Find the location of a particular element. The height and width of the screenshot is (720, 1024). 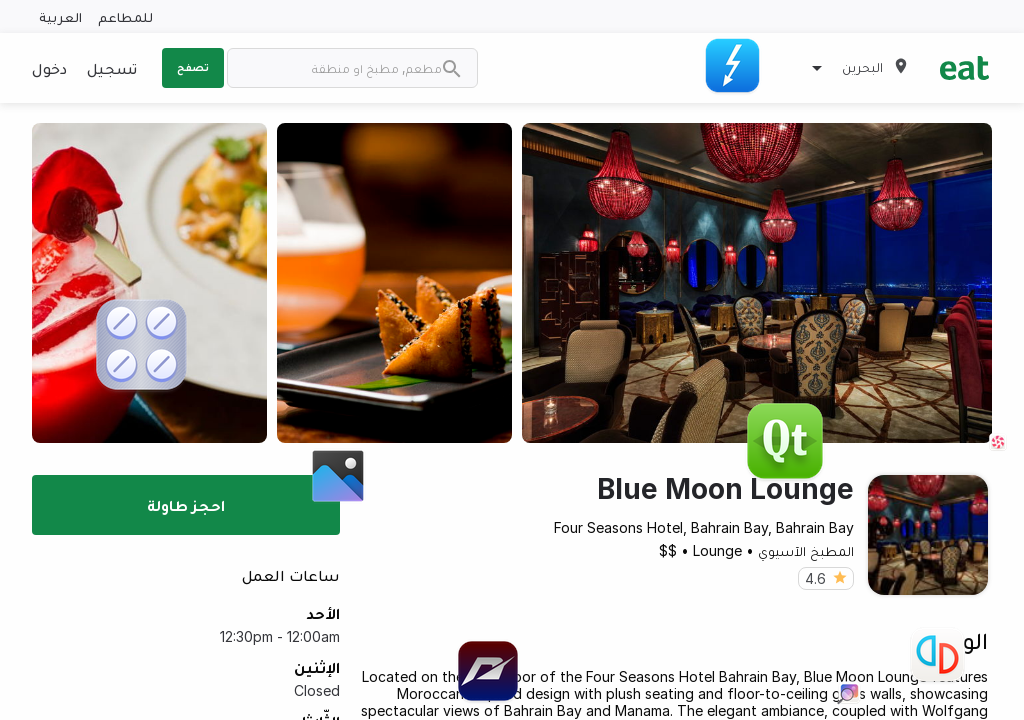

launch need for speed hot pursuit game is located at coordinates (488, 671).